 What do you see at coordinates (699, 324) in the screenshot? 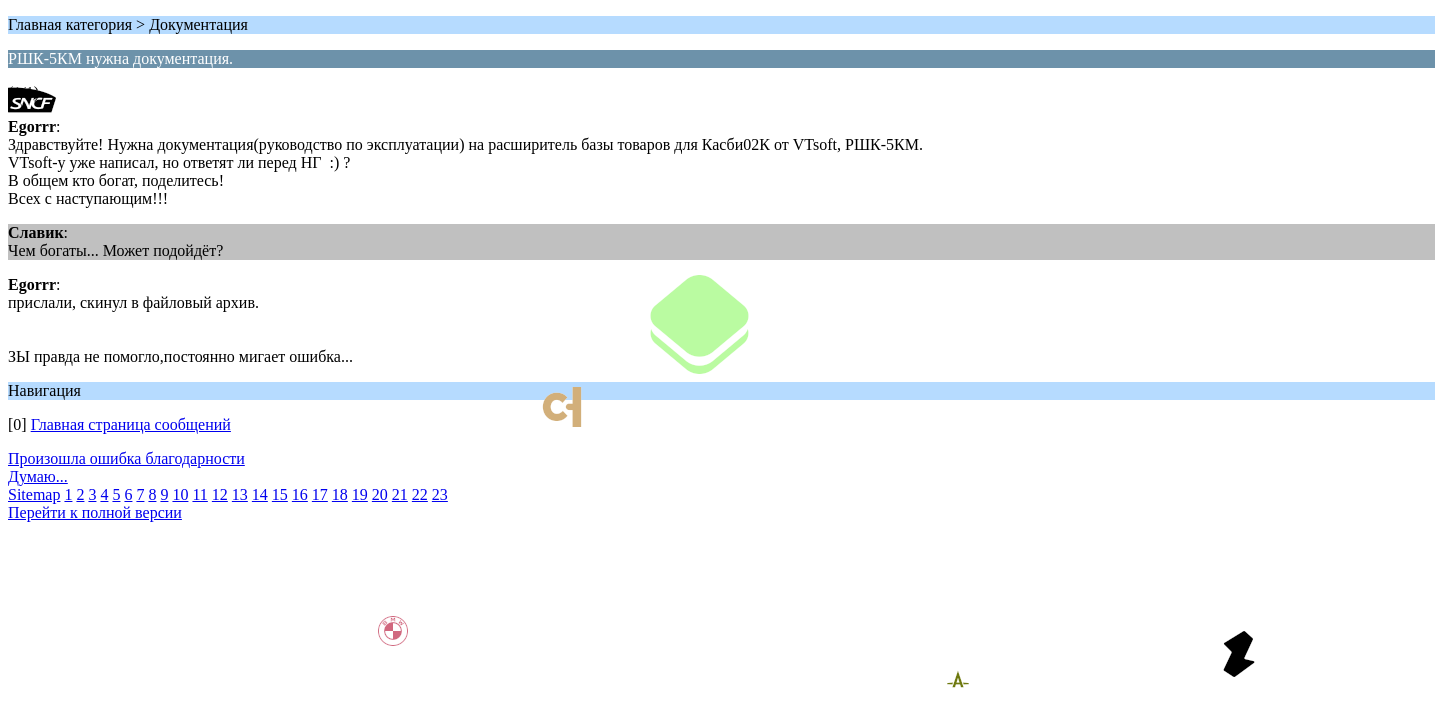
I see `openlayers mapping library logo` at bounding box center [699, 324].